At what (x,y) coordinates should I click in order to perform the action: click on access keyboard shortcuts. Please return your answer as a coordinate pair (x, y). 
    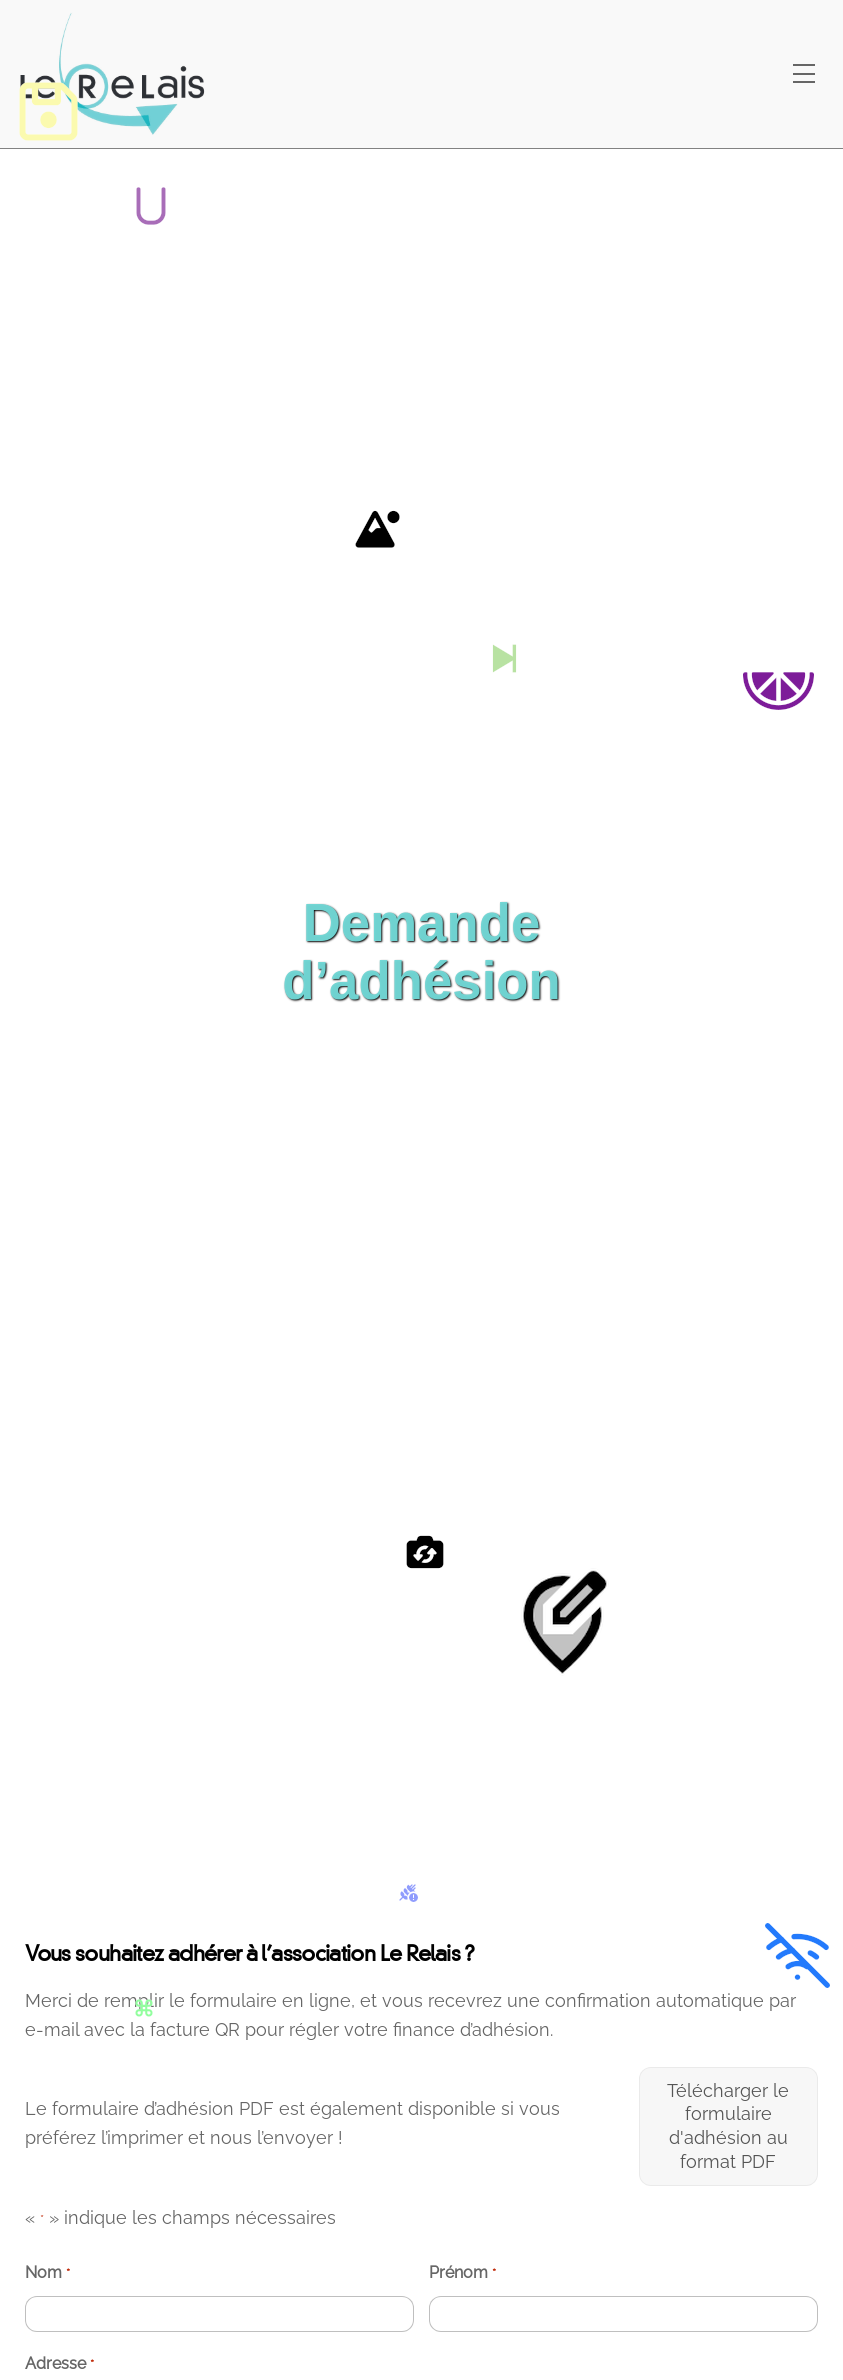
    Looking at the image, I should click on (144, 2008).